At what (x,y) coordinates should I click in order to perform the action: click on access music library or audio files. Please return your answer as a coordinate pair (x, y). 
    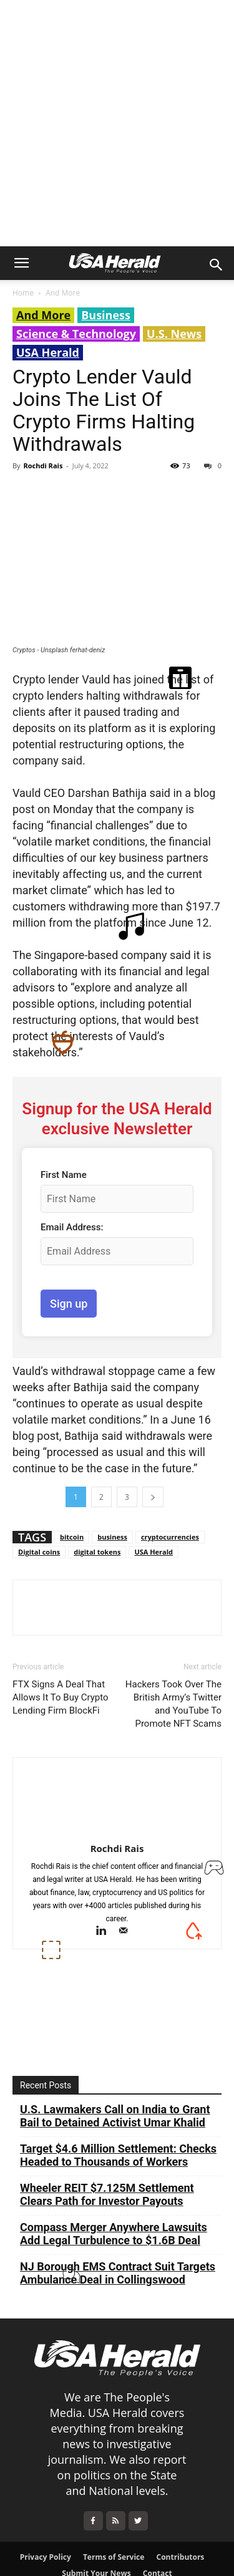
    Looking at the image, I should click on (133, 927).